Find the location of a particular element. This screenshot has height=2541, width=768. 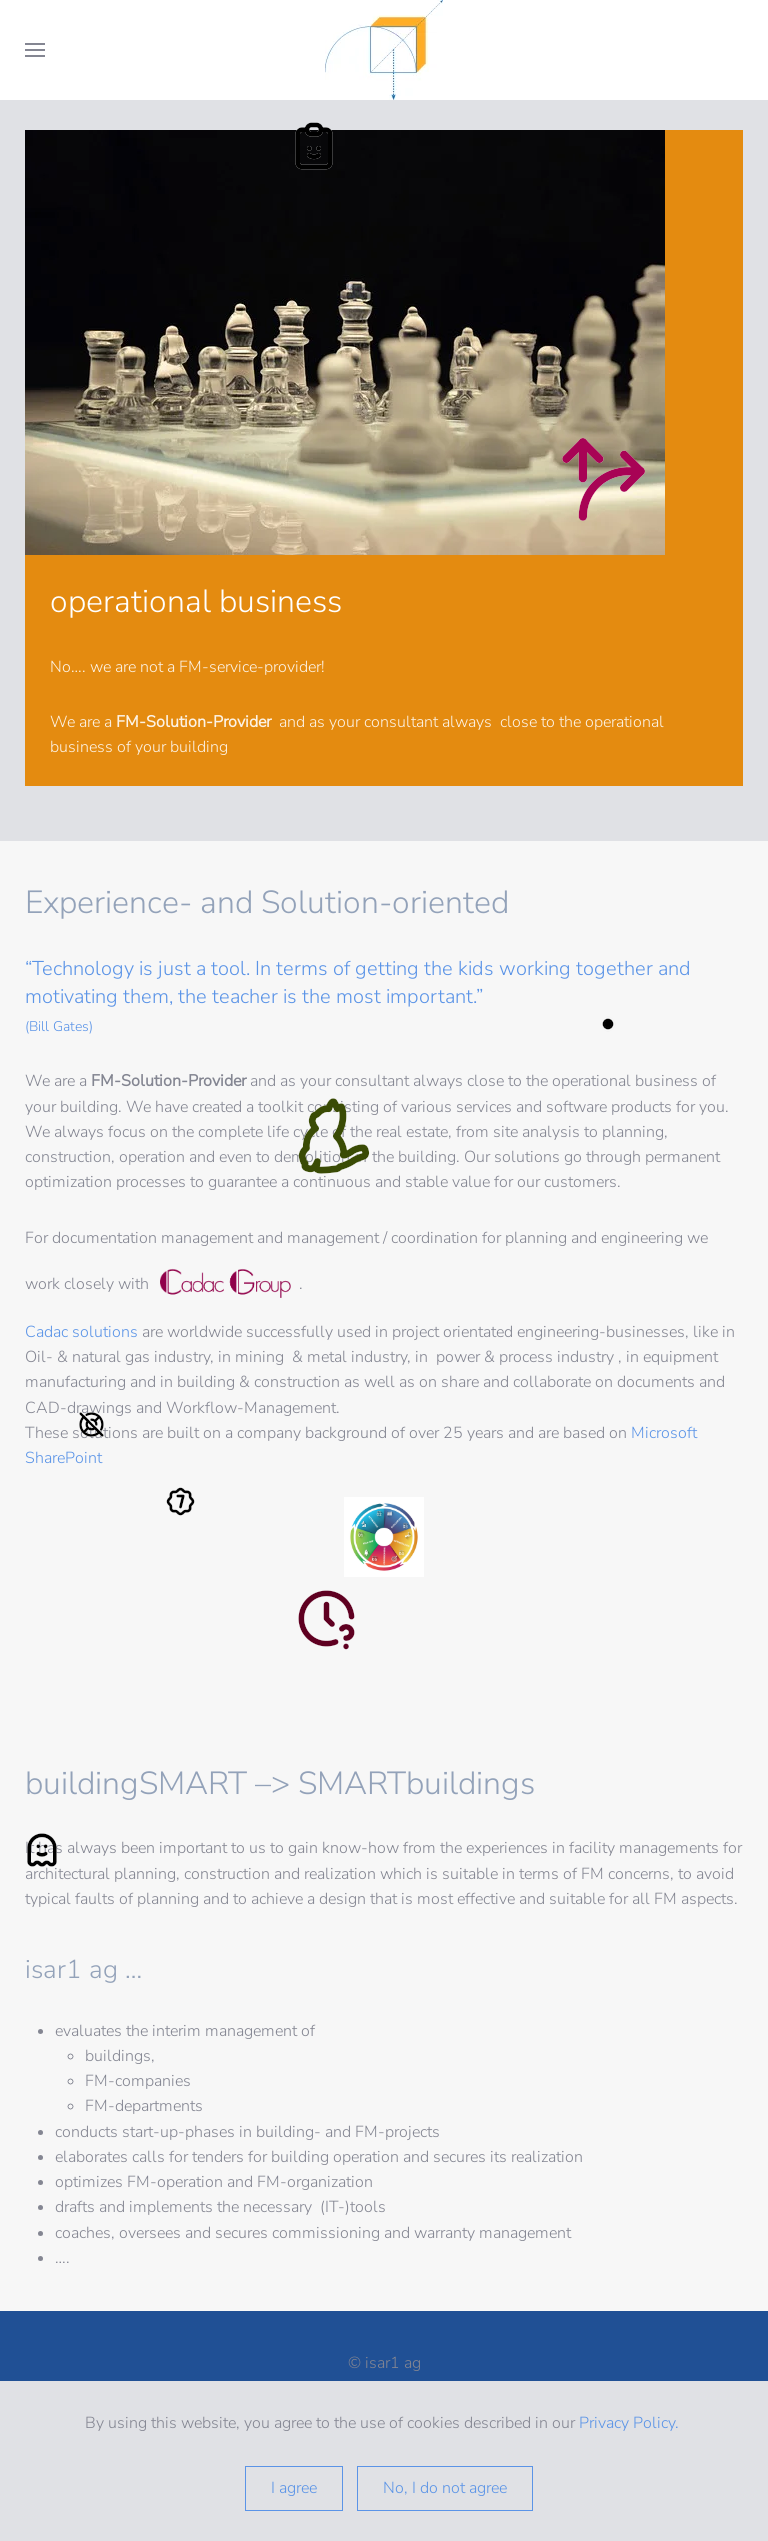

indicates rank or position number 7 is located at coordinates (180, 1501).